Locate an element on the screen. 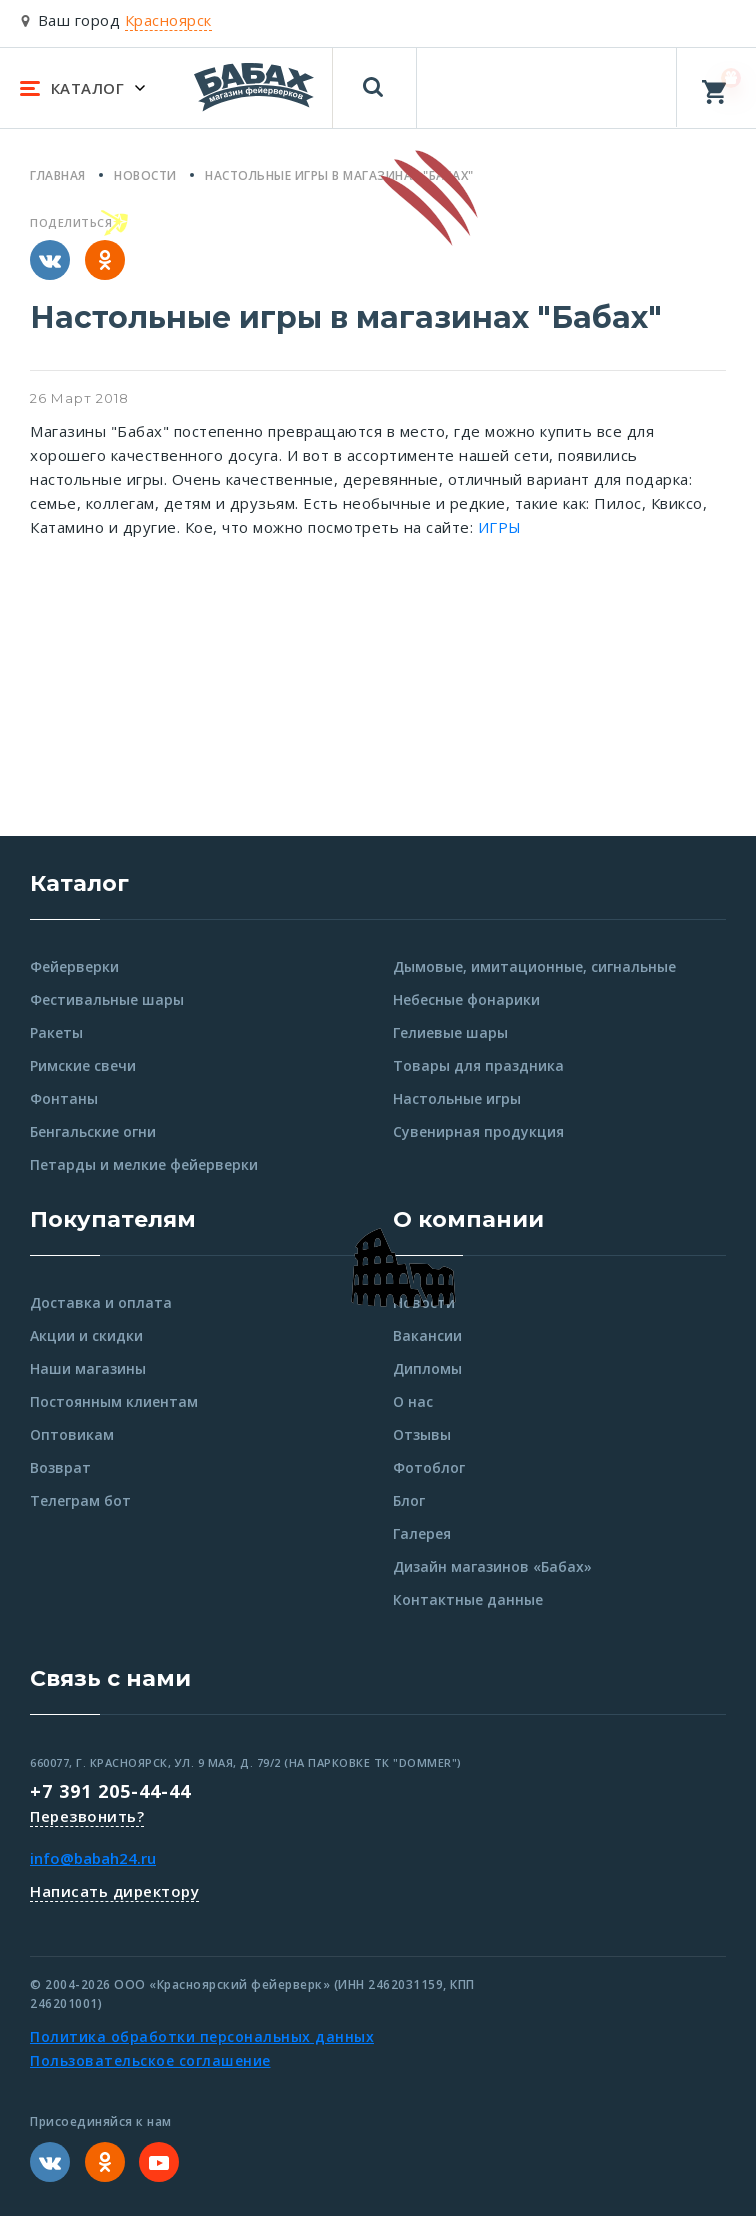 This screenshot has width=756, height=2216. indicates damage or attack action in a game is located at coordinates (429, 198).